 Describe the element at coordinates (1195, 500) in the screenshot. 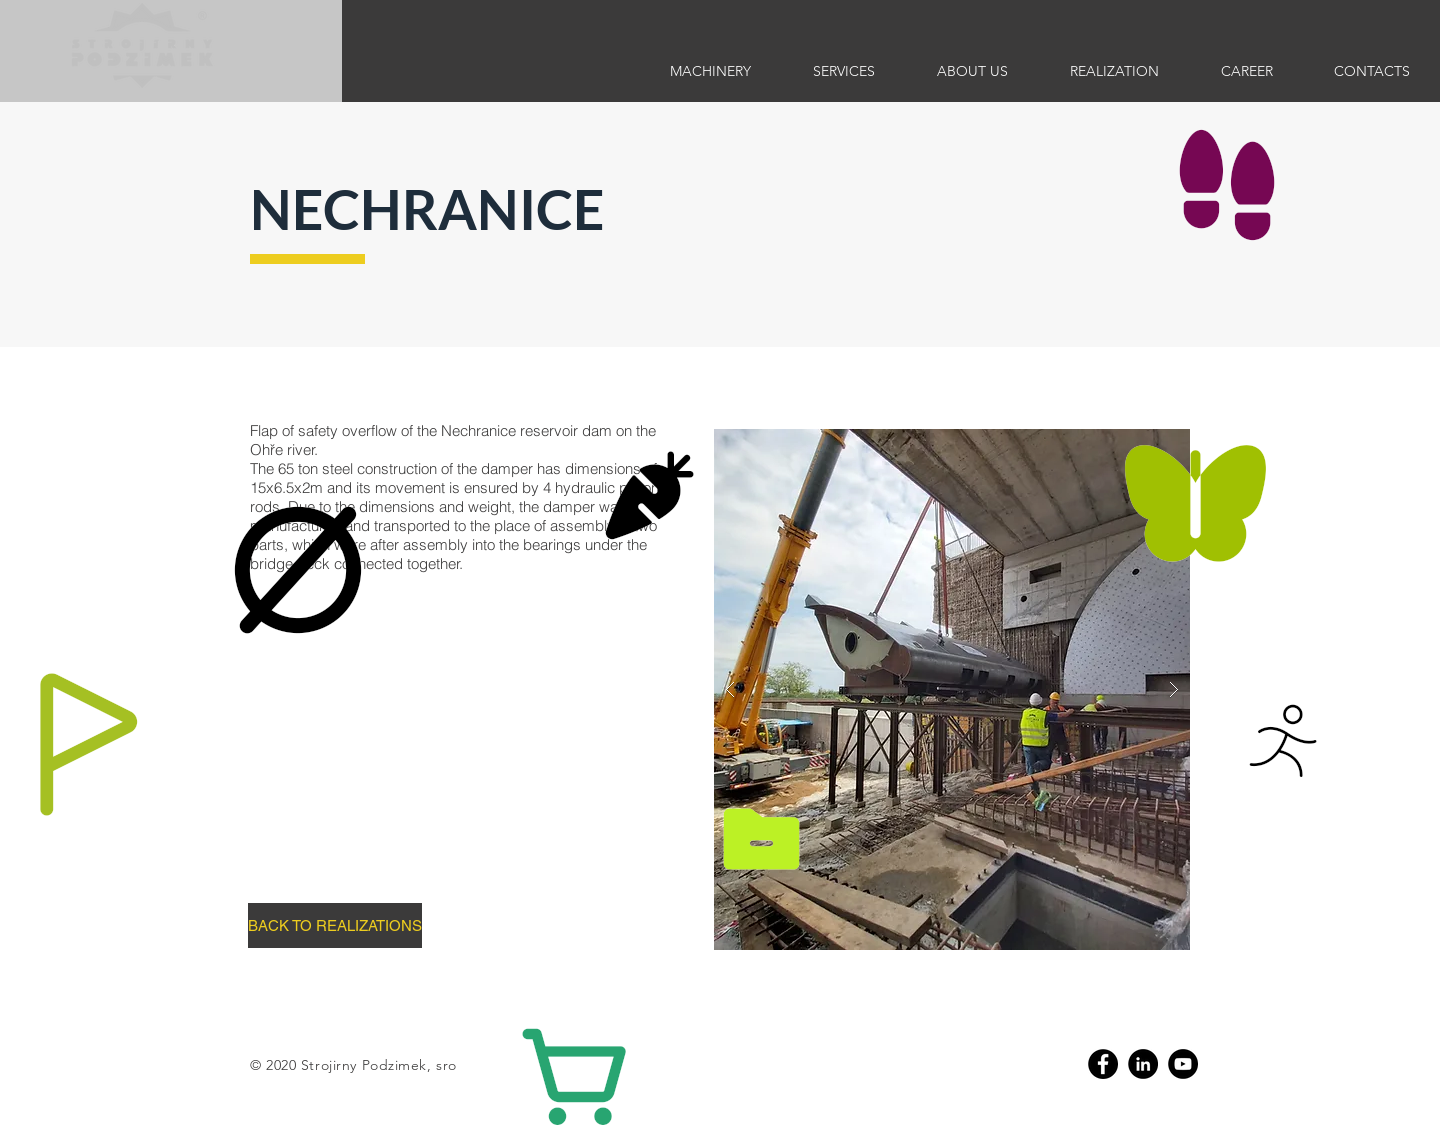

I see `decorative nature or wildlife category indicator` at that location.